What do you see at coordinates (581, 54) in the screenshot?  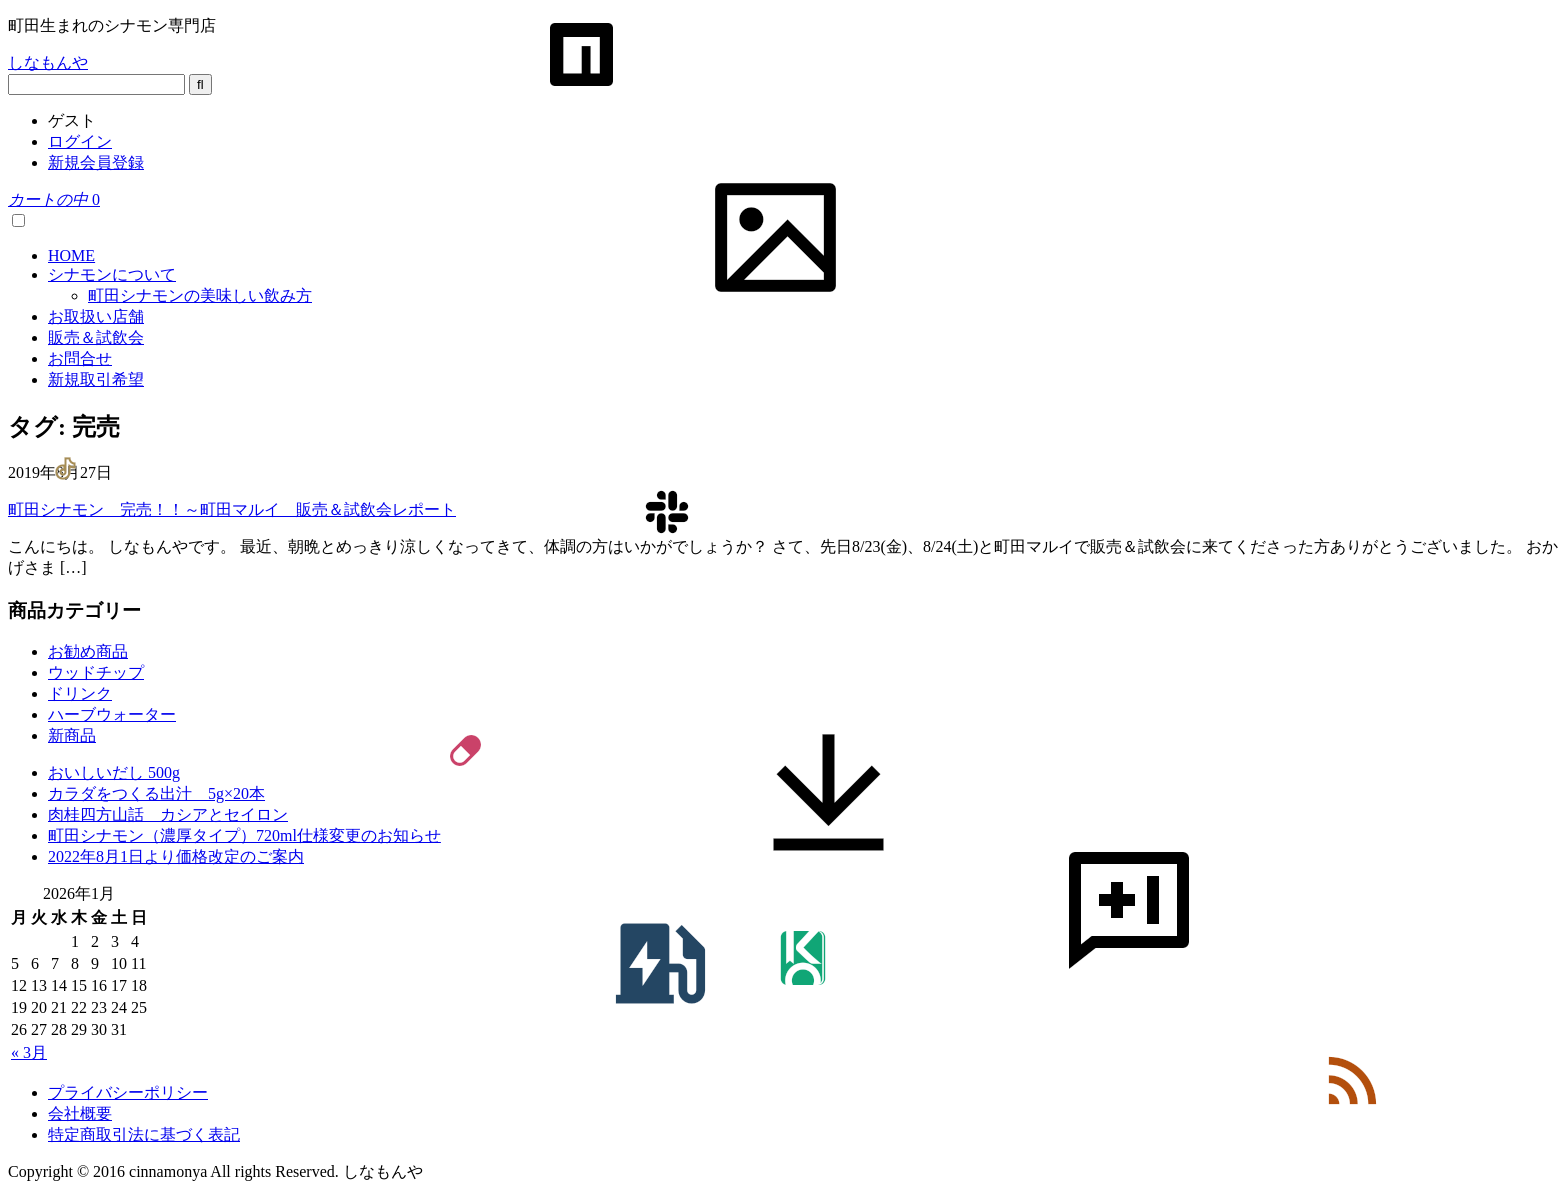 I see `npm package manager logo` at bounding box center [581, 54].